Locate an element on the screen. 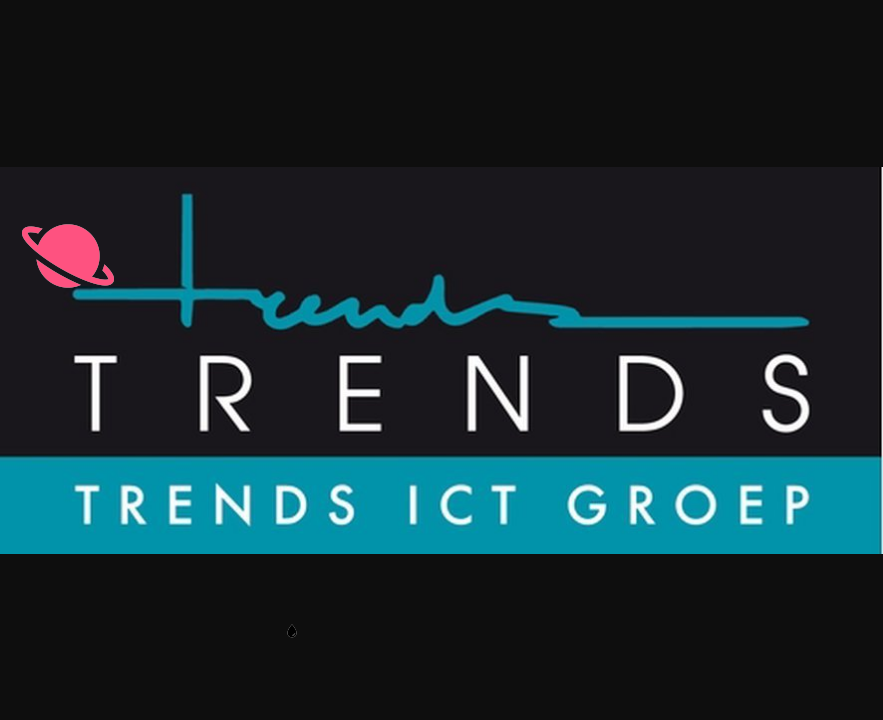  explore global or worldwide content is located at coordinates (68, 256).